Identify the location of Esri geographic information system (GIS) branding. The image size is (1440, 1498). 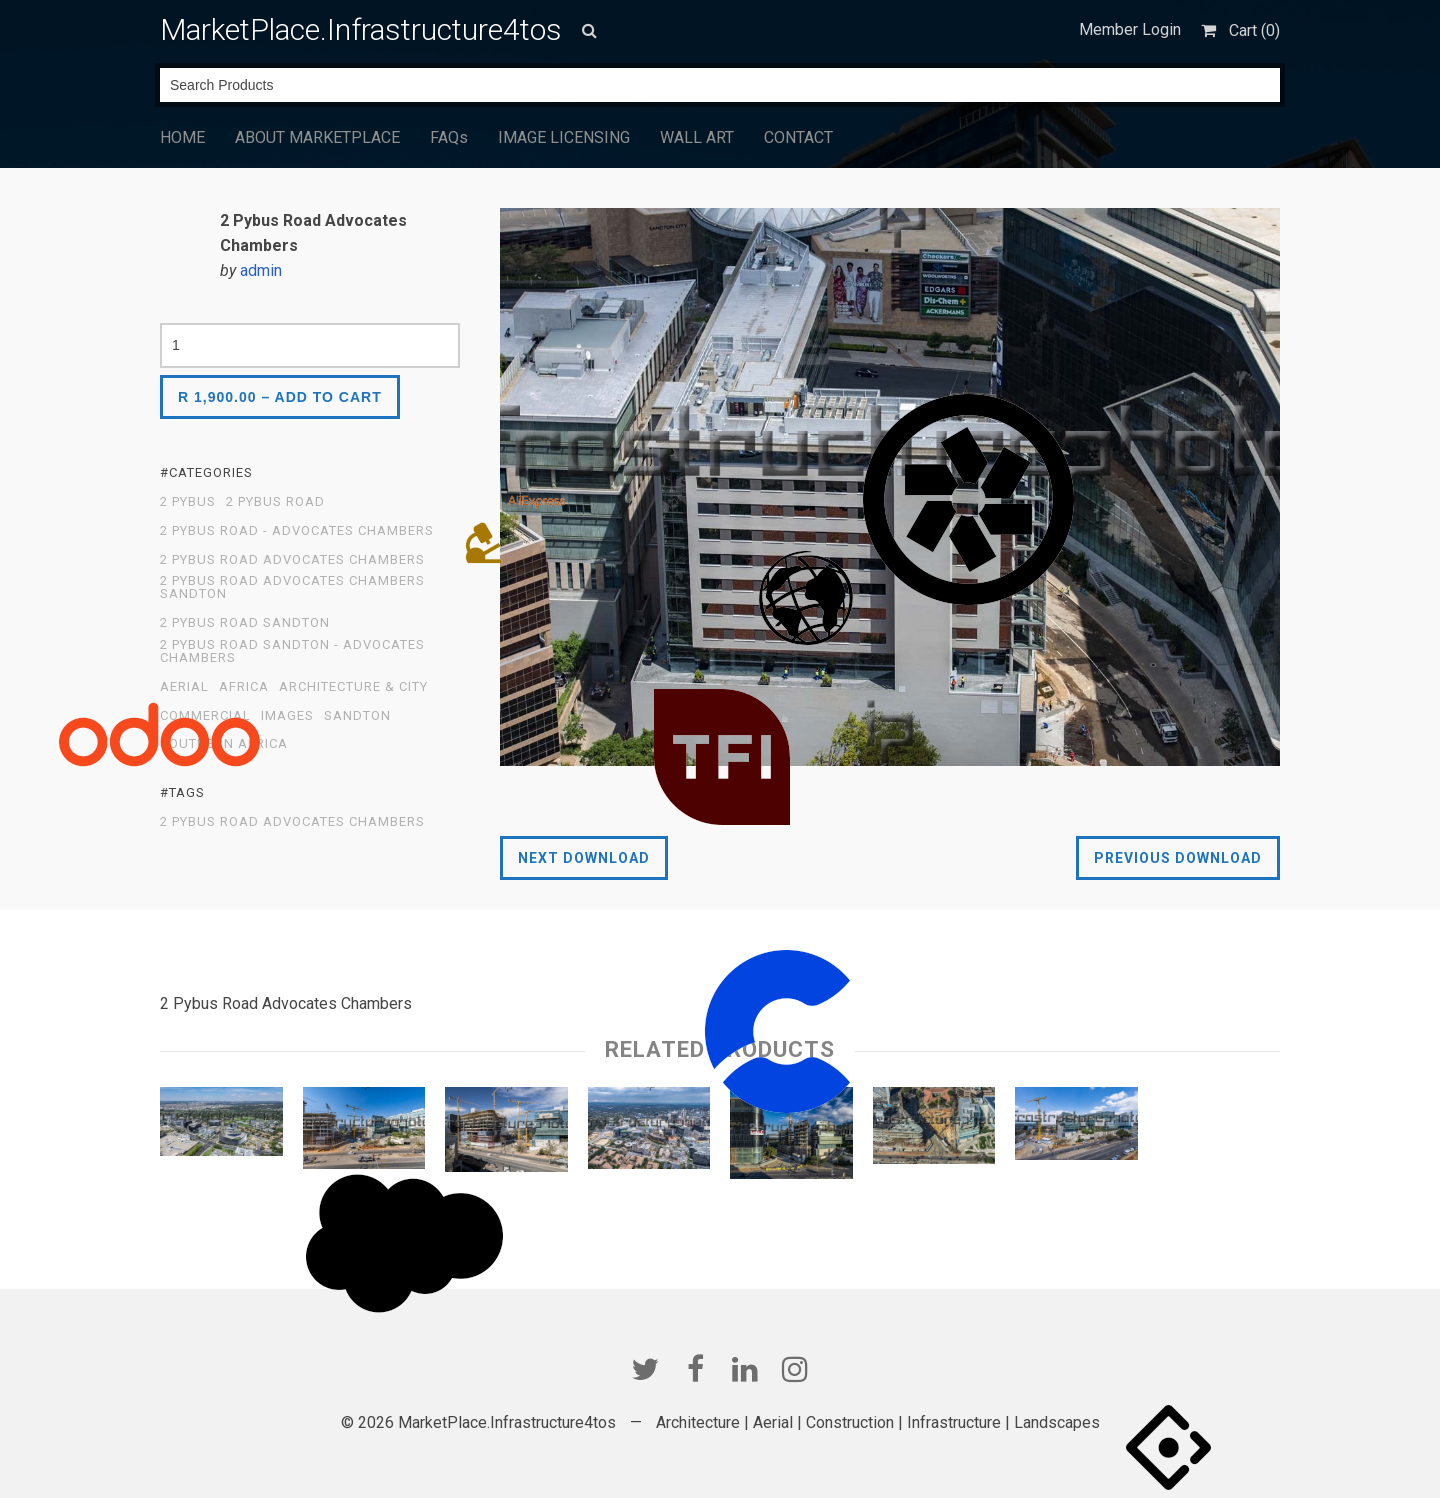
(806, 598).